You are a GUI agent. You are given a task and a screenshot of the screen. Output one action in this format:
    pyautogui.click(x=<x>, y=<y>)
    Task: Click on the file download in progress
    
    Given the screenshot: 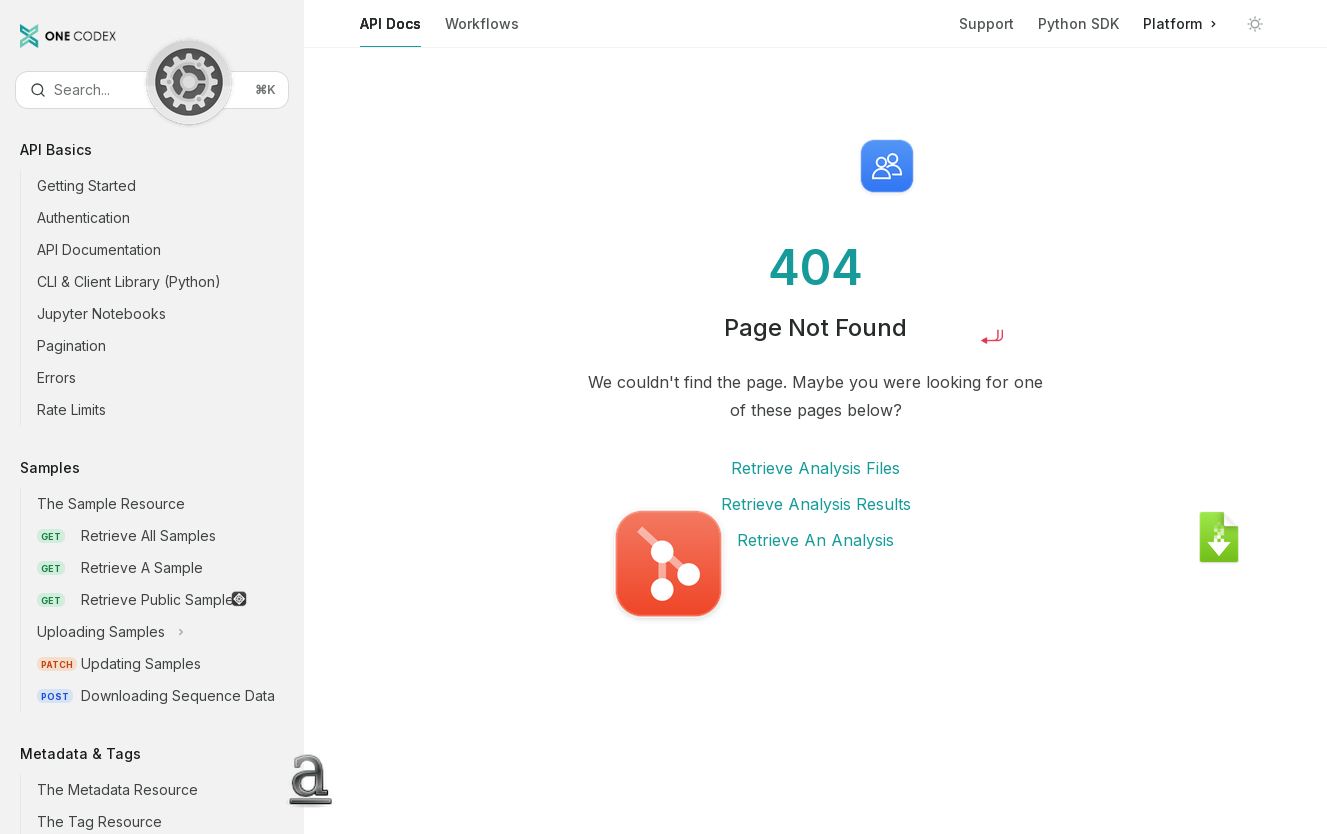 What is the action you would take?
    pyautogui.click(x=1219, y=538)
    